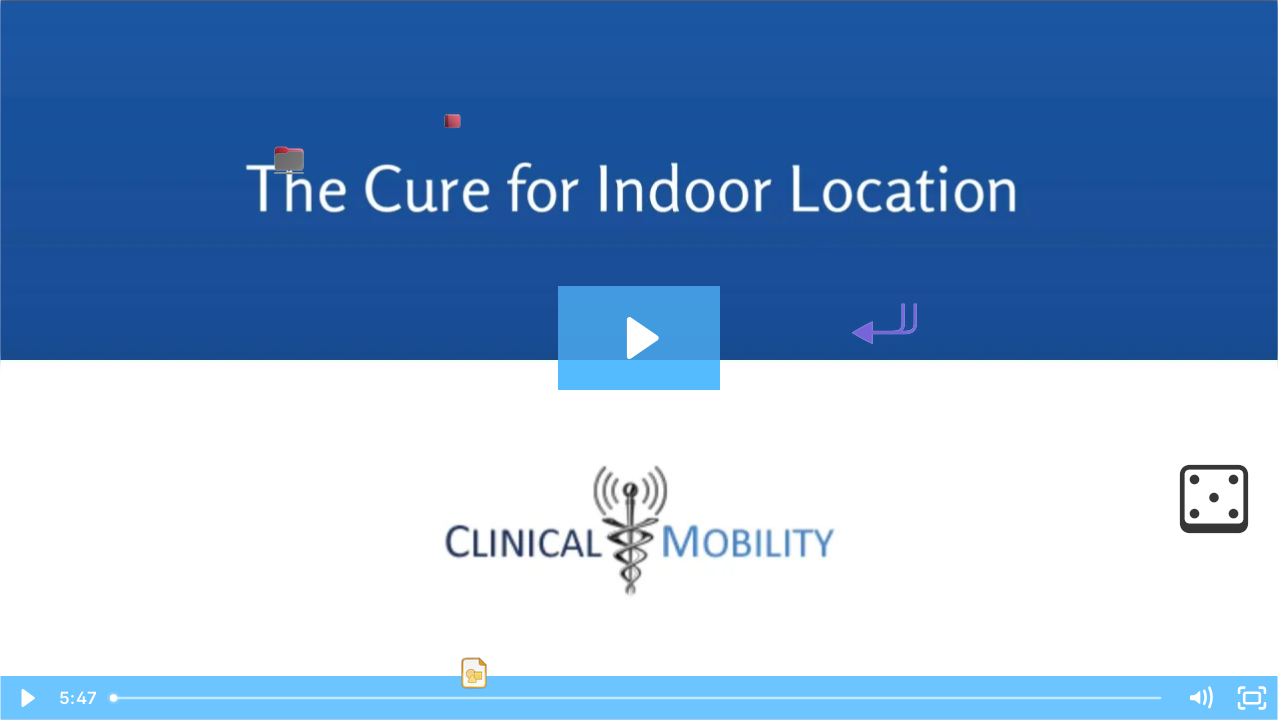  I want to click on launch tali dice game, so click(1214, 499).